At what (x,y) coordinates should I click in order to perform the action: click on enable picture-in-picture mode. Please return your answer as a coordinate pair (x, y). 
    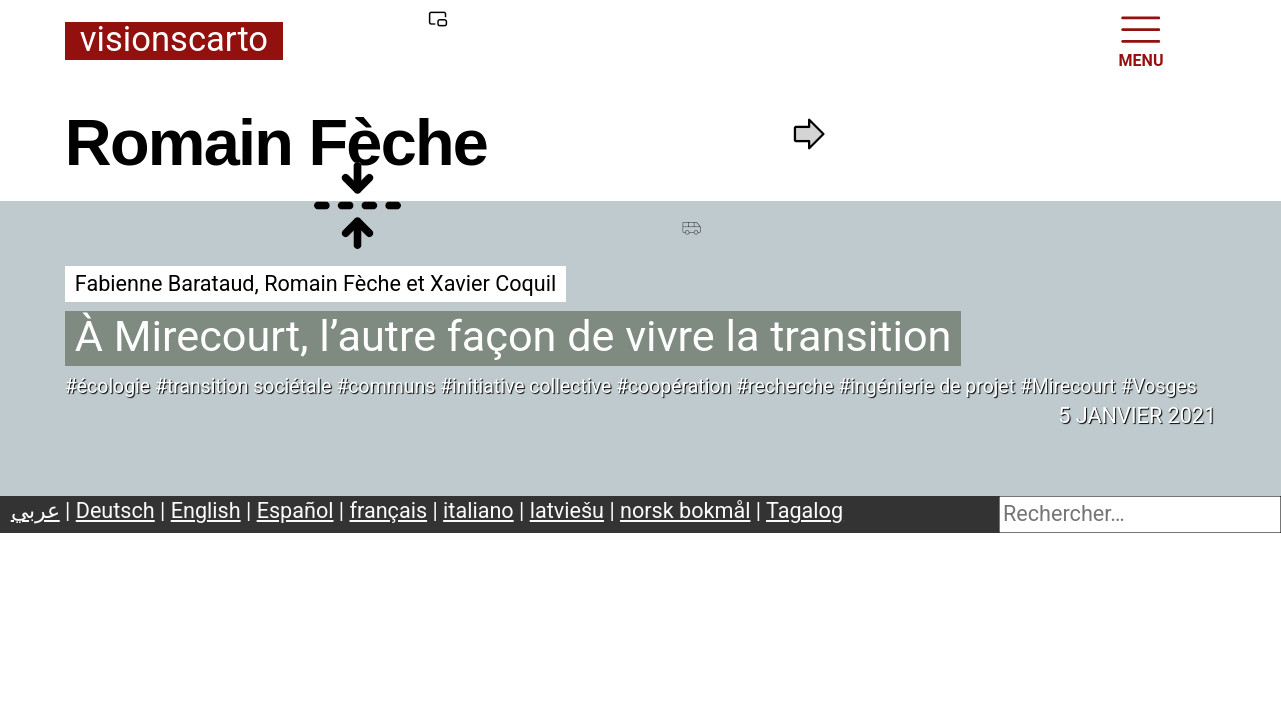
    Looking at the image, I should click on (438, 19).